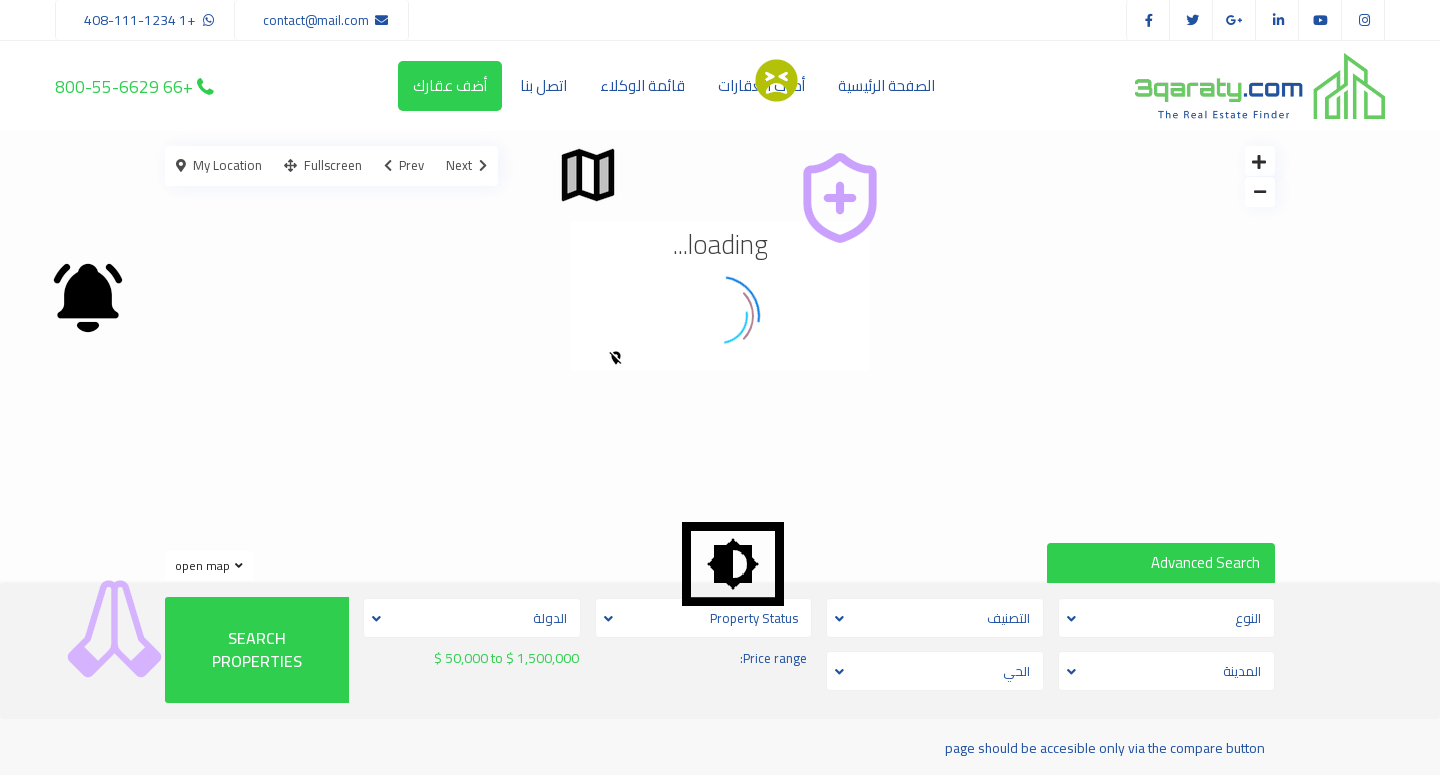 Image resolution: width=1440 pixels, height=775 pixels. I want to click on add a new security feature or protection, so click(840, 198).